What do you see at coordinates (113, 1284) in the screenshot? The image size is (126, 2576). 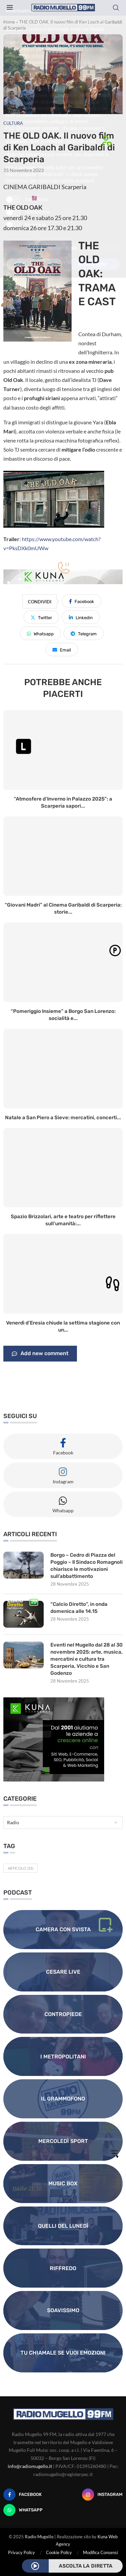 I see `view step count or walking activity` at bounding box center [113, 1284].